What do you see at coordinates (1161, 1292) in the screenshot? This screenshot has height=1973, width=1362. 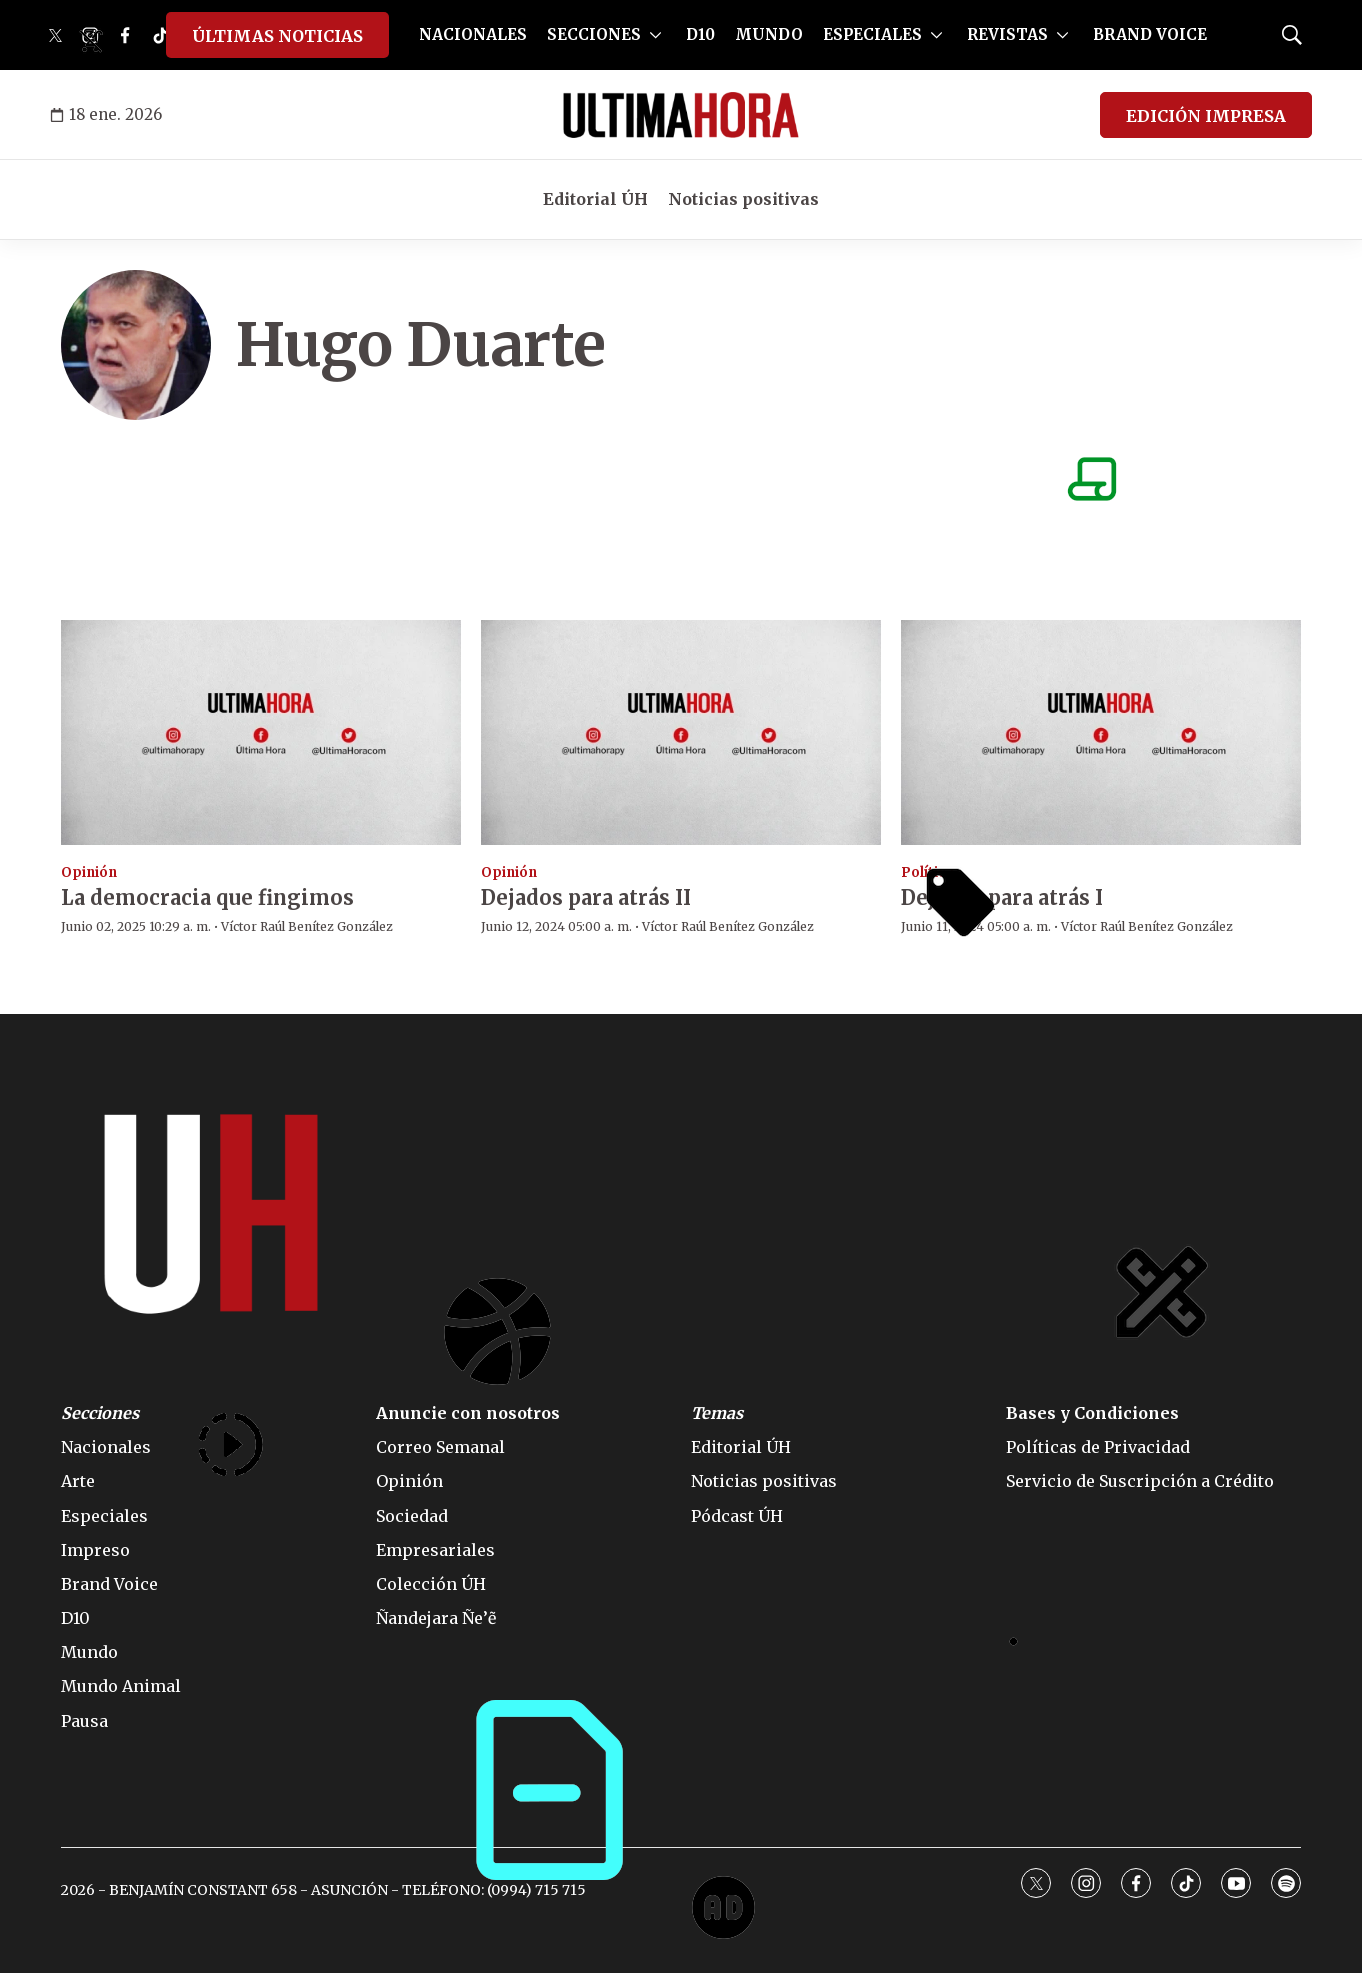 I see `access design tools or editing options` at bounding box center [1161, 1292].